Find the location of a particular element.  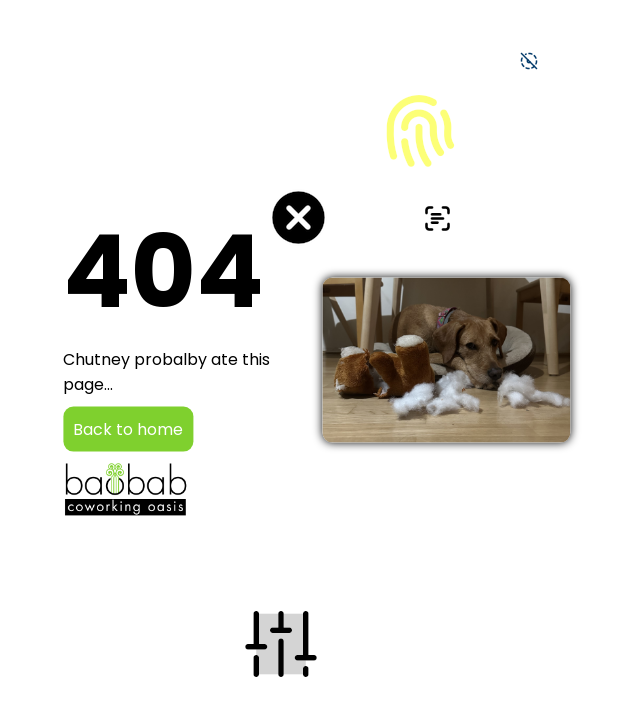

adjust settings or preferences is located at coordinates (281, 644).